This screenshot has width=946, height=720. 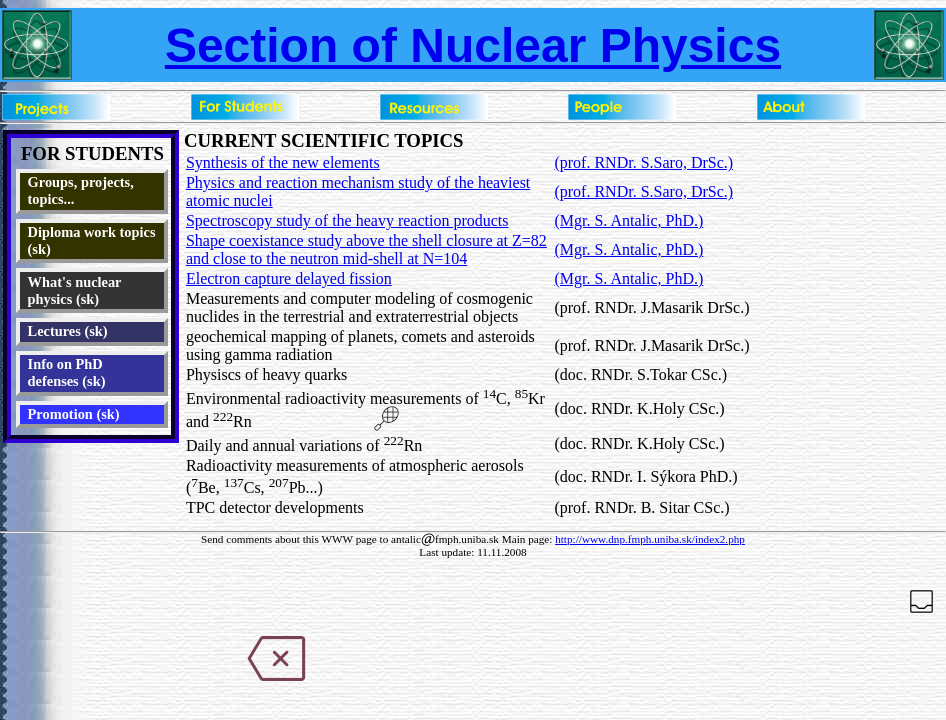 What do you see at coordinates (921, 601) in the screenshot?
I see `access your inbox or message tray` at bounding box center [921, 601].